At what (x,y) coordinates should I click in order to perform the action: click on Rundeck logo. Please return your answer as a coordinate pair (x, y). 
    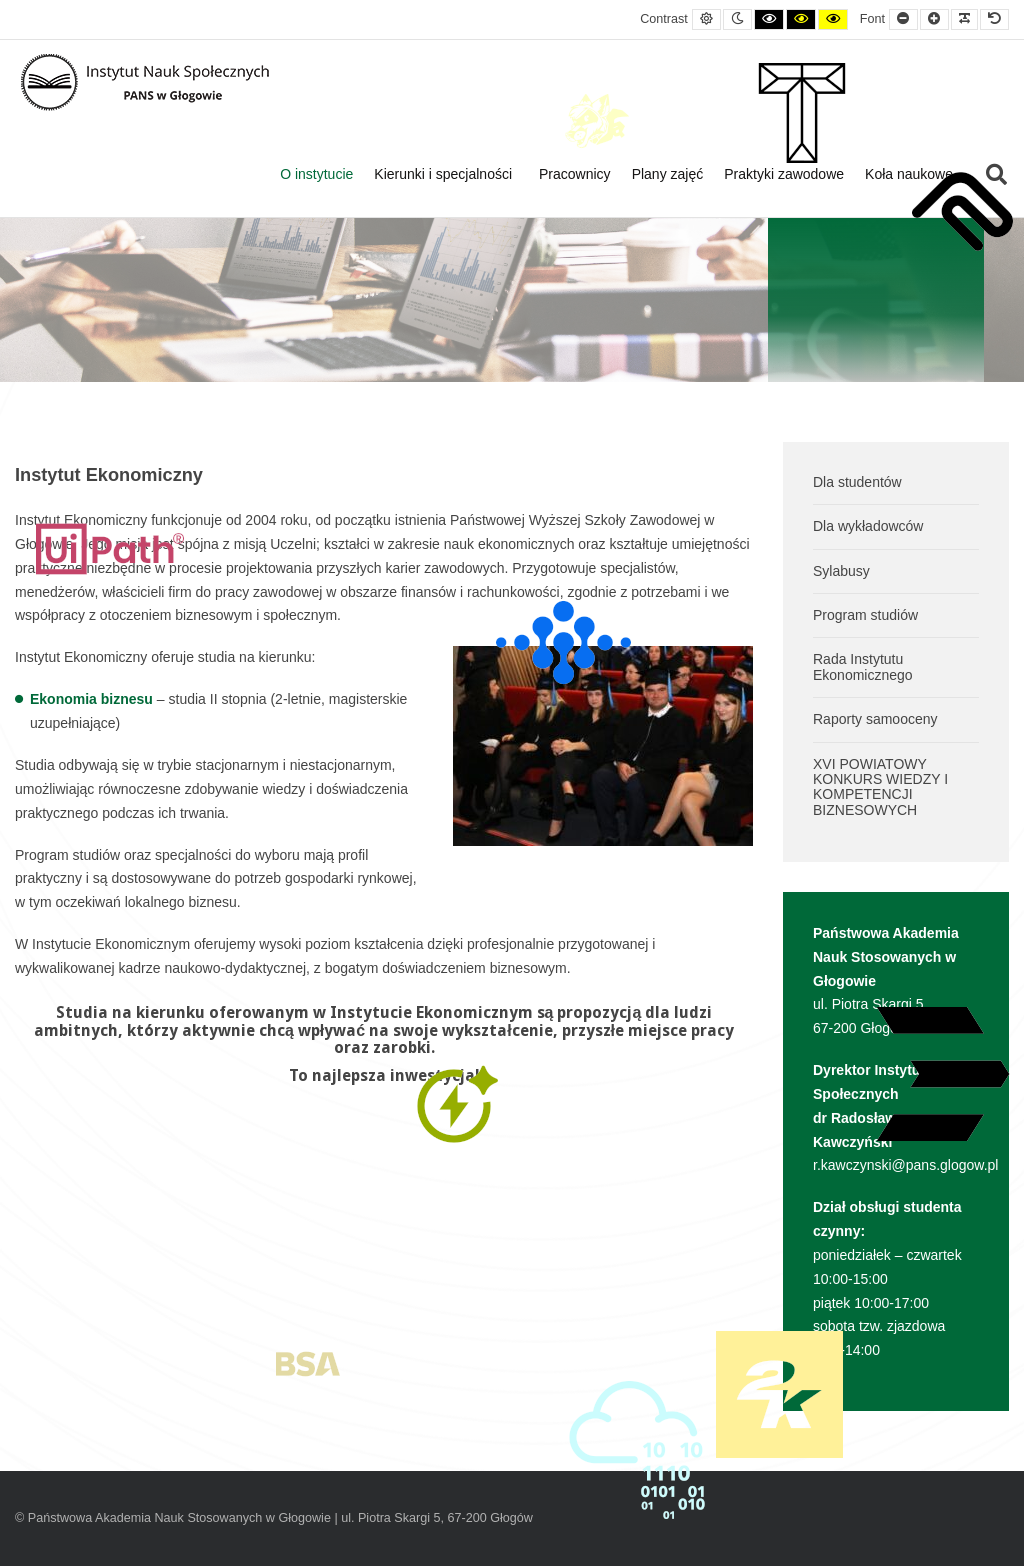
    Looking at the image, I should click on (943, 1074).